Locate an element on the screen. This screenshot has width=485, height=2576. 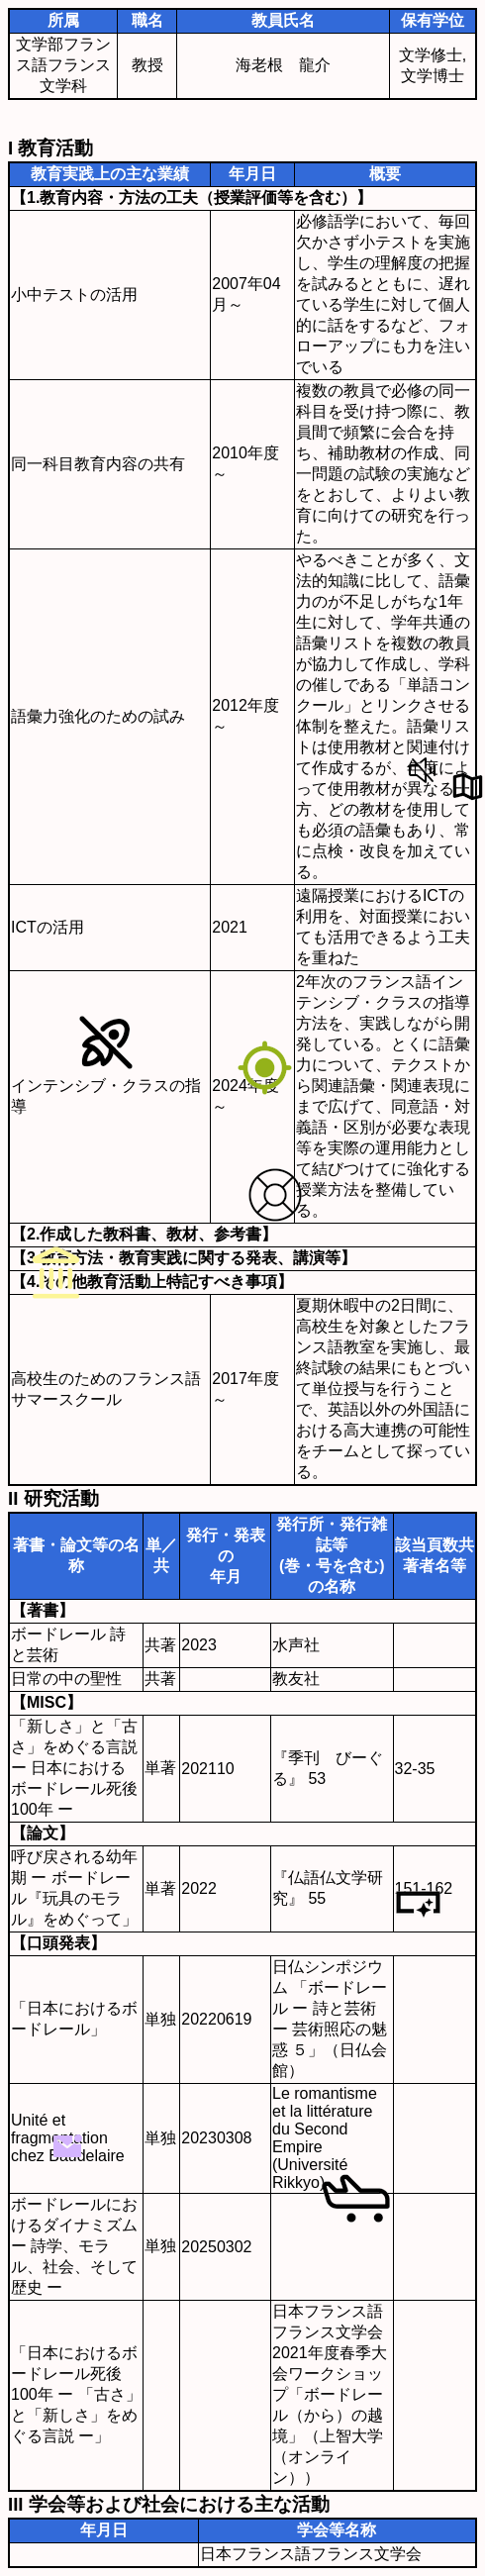
flight has landed or is on the ground is located at coordinates (355, 2197).